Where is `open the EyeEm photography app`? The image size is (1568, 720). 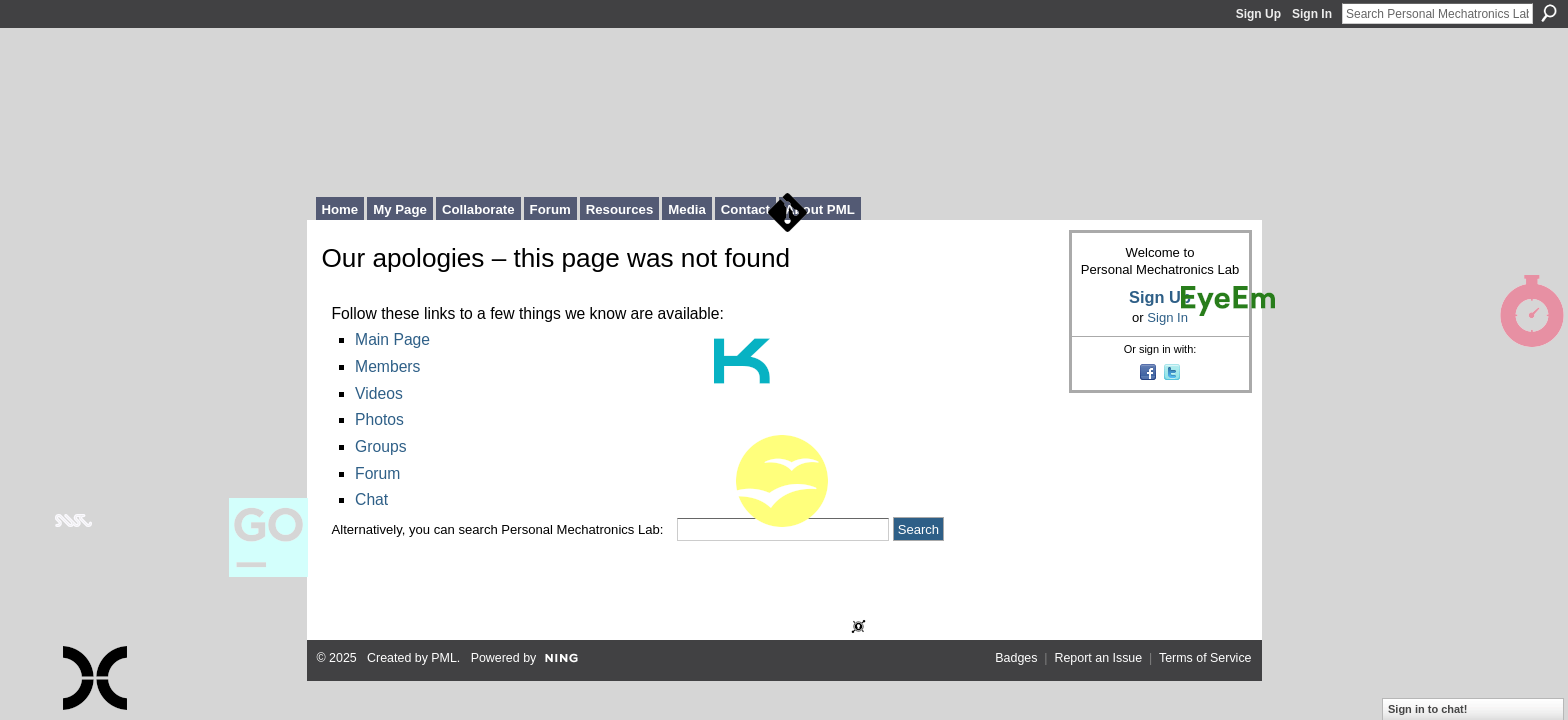
open the EyeEm photography app is located at coordinates (1228, 301).